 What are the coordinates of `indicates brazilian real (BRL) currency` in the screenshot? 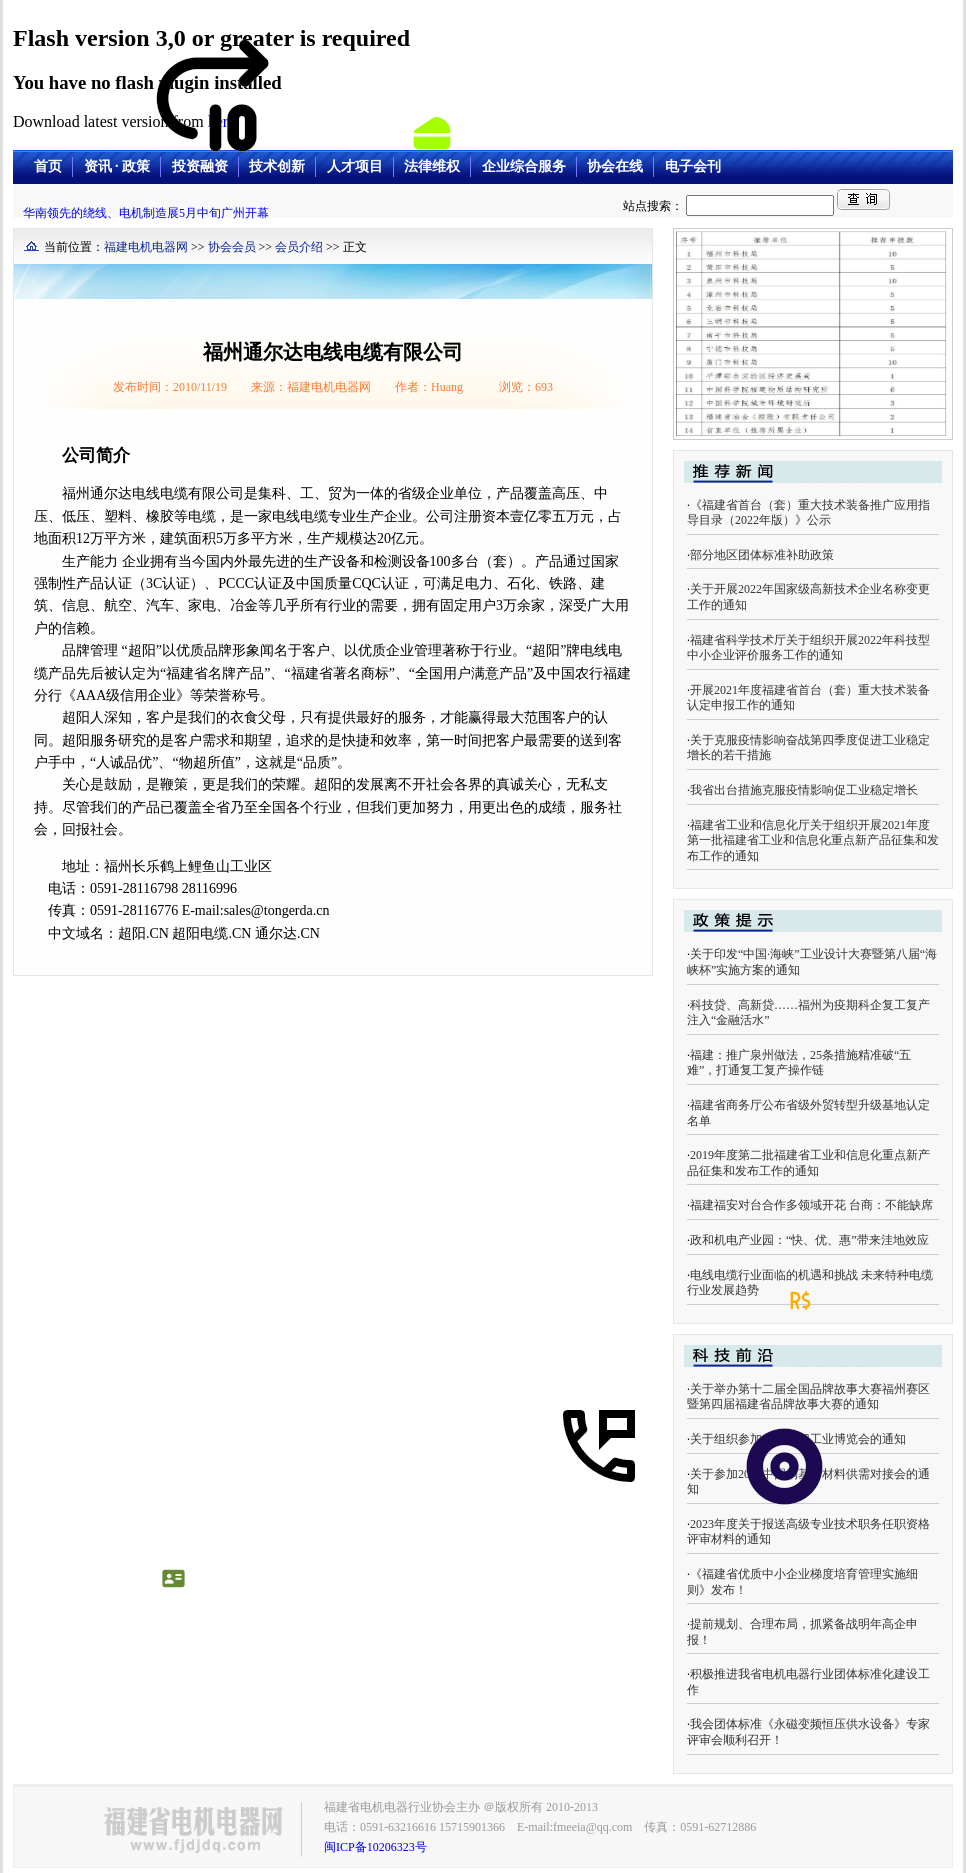 It's located at (800, 1300).